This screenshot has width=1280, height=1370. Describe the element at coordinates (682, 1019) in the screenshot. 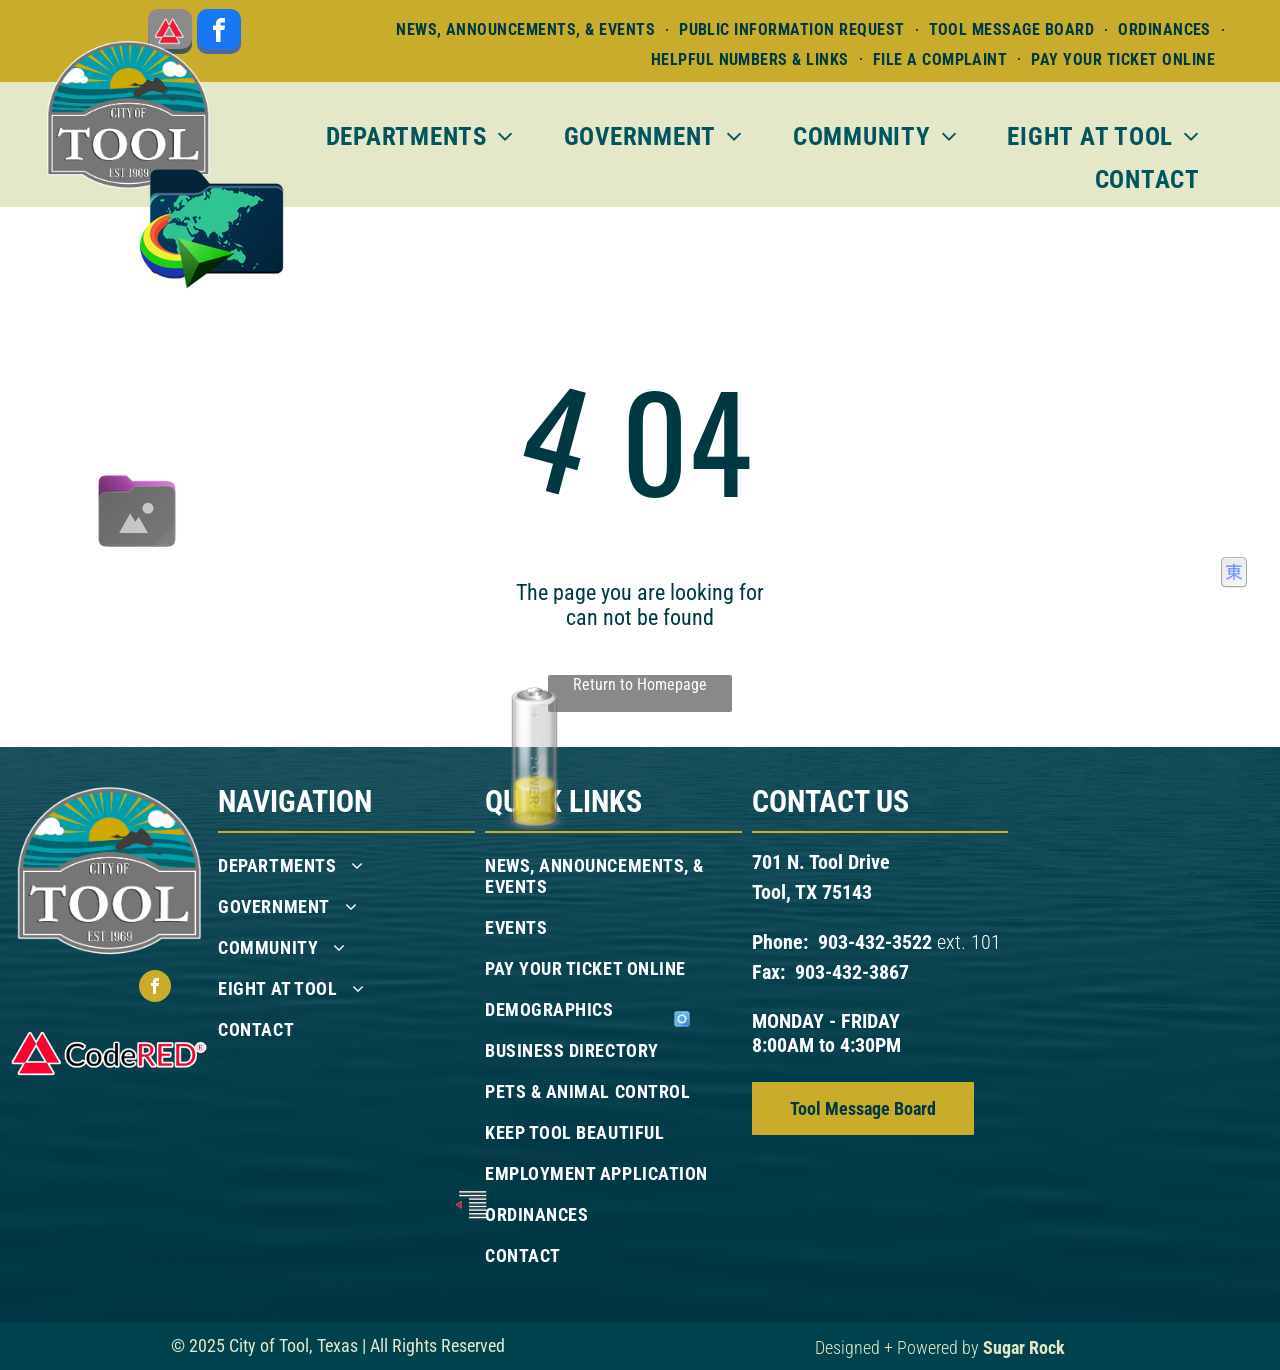

I see `windows executable file type indicator` at that location.